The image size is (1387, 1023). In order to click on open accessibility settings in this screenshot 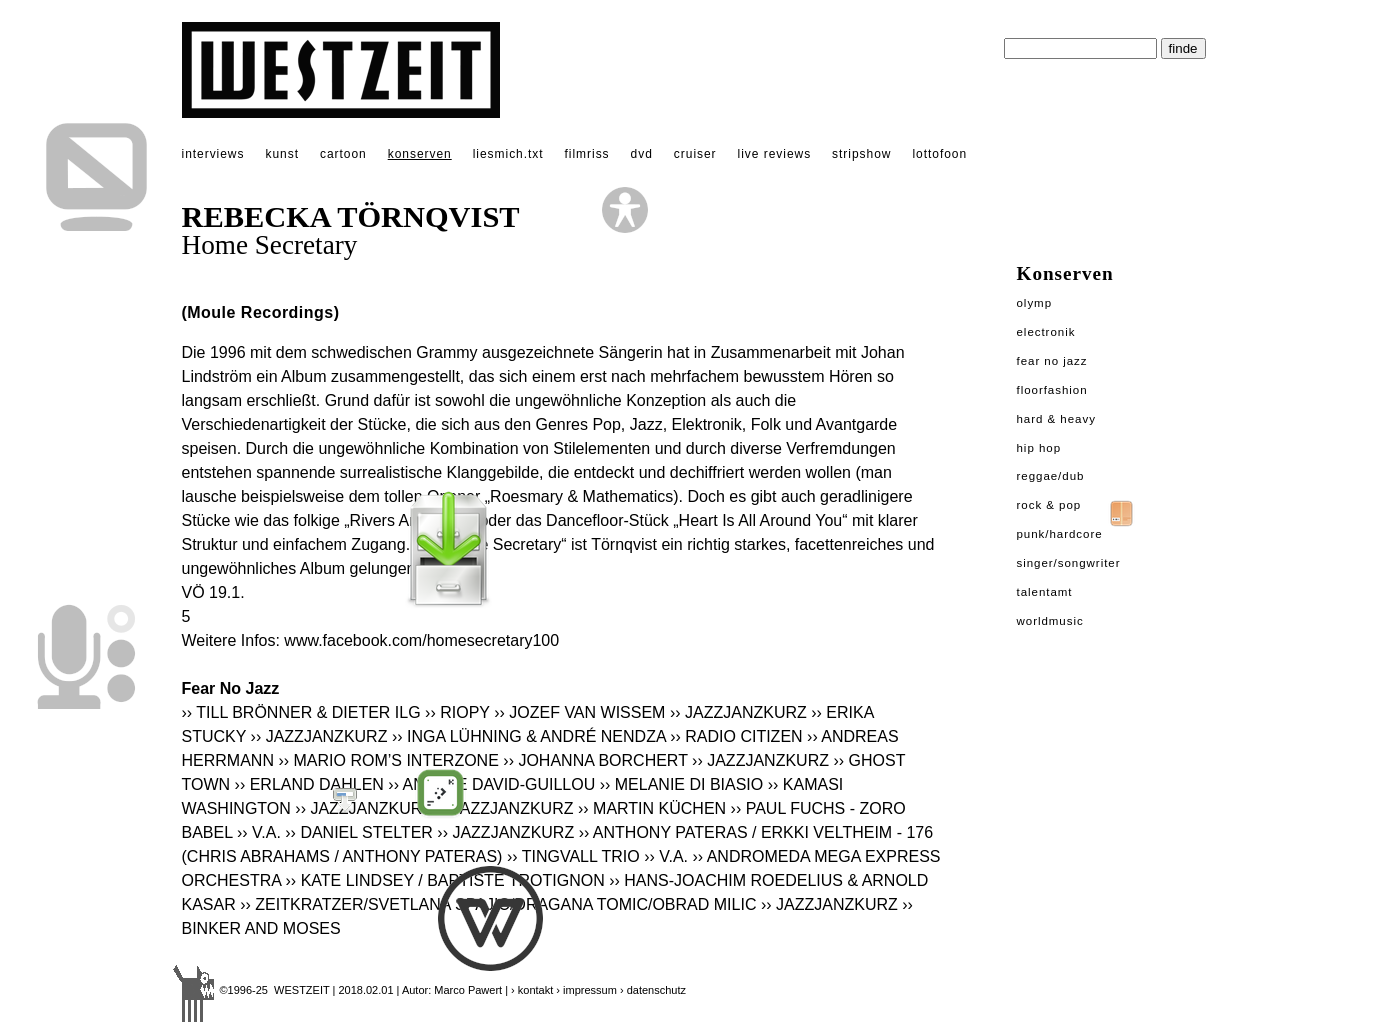, I will do `click(625, 210)`.